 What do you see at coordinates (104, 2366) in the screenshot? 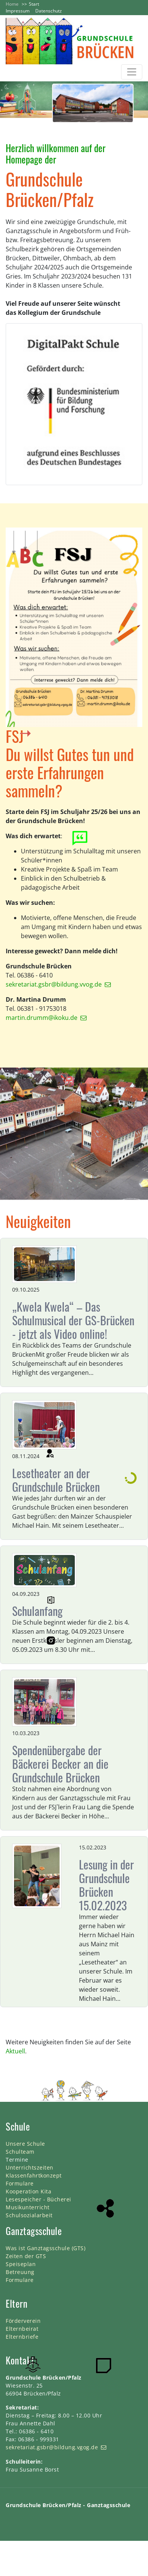
I see `create a new sticky note` at bounding box center [104, 2366].